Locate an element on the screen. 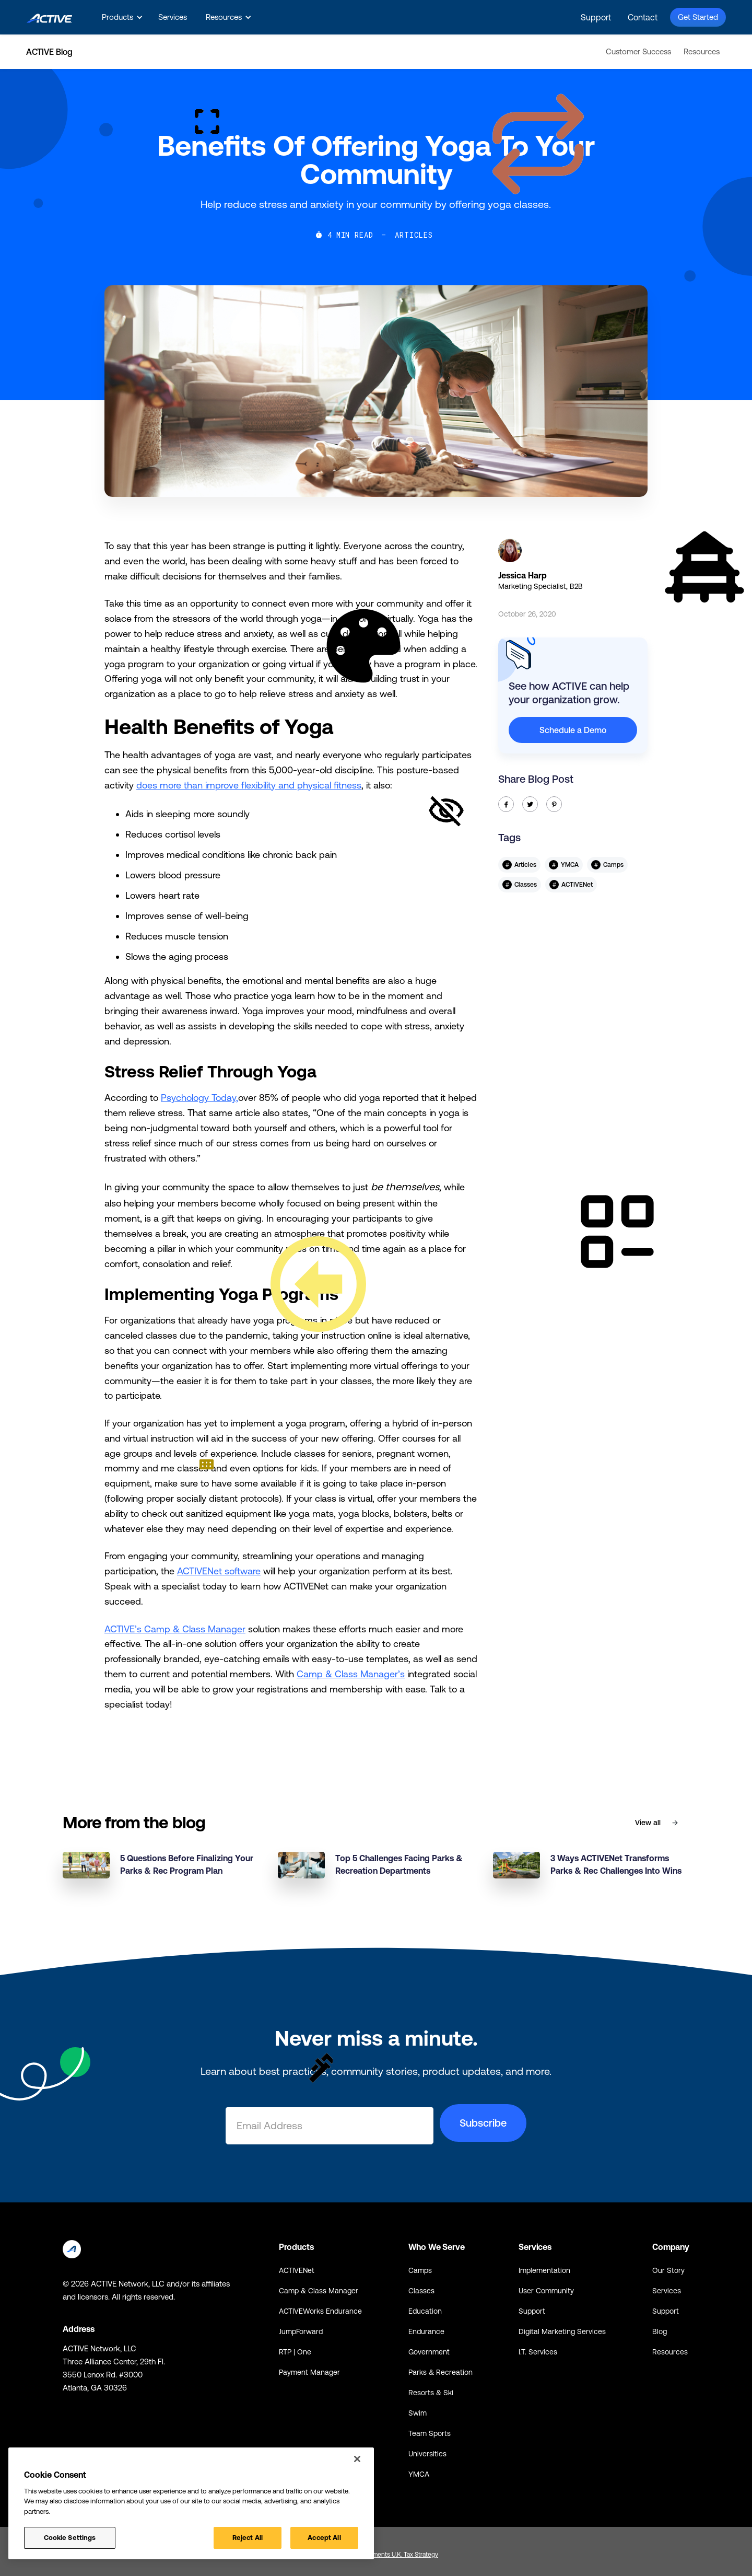  access plumbing services or repairs is located at coordinates (321, 2068).